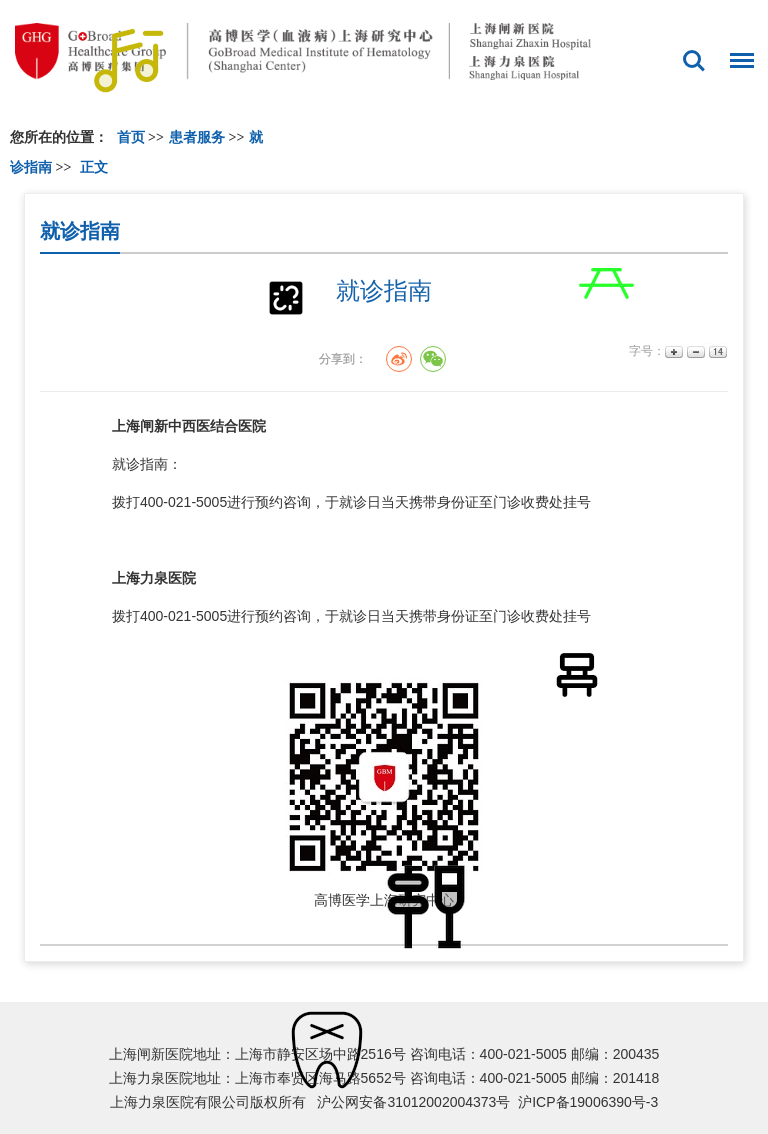  Describe the element at coordinates (327, 1050) in the screenshot. I see `access dental or oral health features` at that location.